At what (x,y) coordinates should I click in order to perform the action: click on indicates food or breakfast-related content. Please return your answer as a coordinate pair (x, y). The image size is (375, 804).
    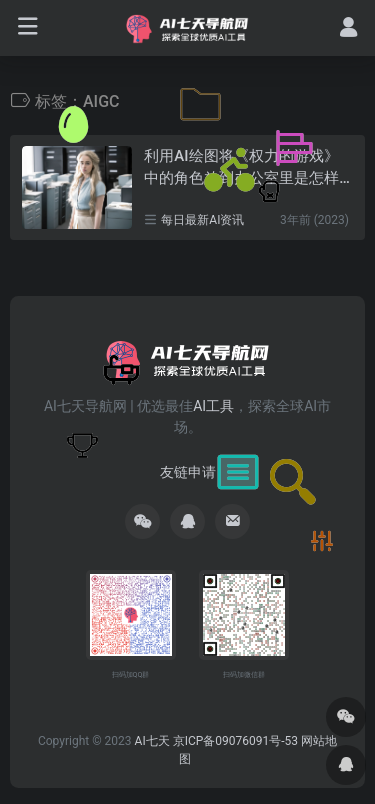
    Looking at the image, I should click on (73, 124).